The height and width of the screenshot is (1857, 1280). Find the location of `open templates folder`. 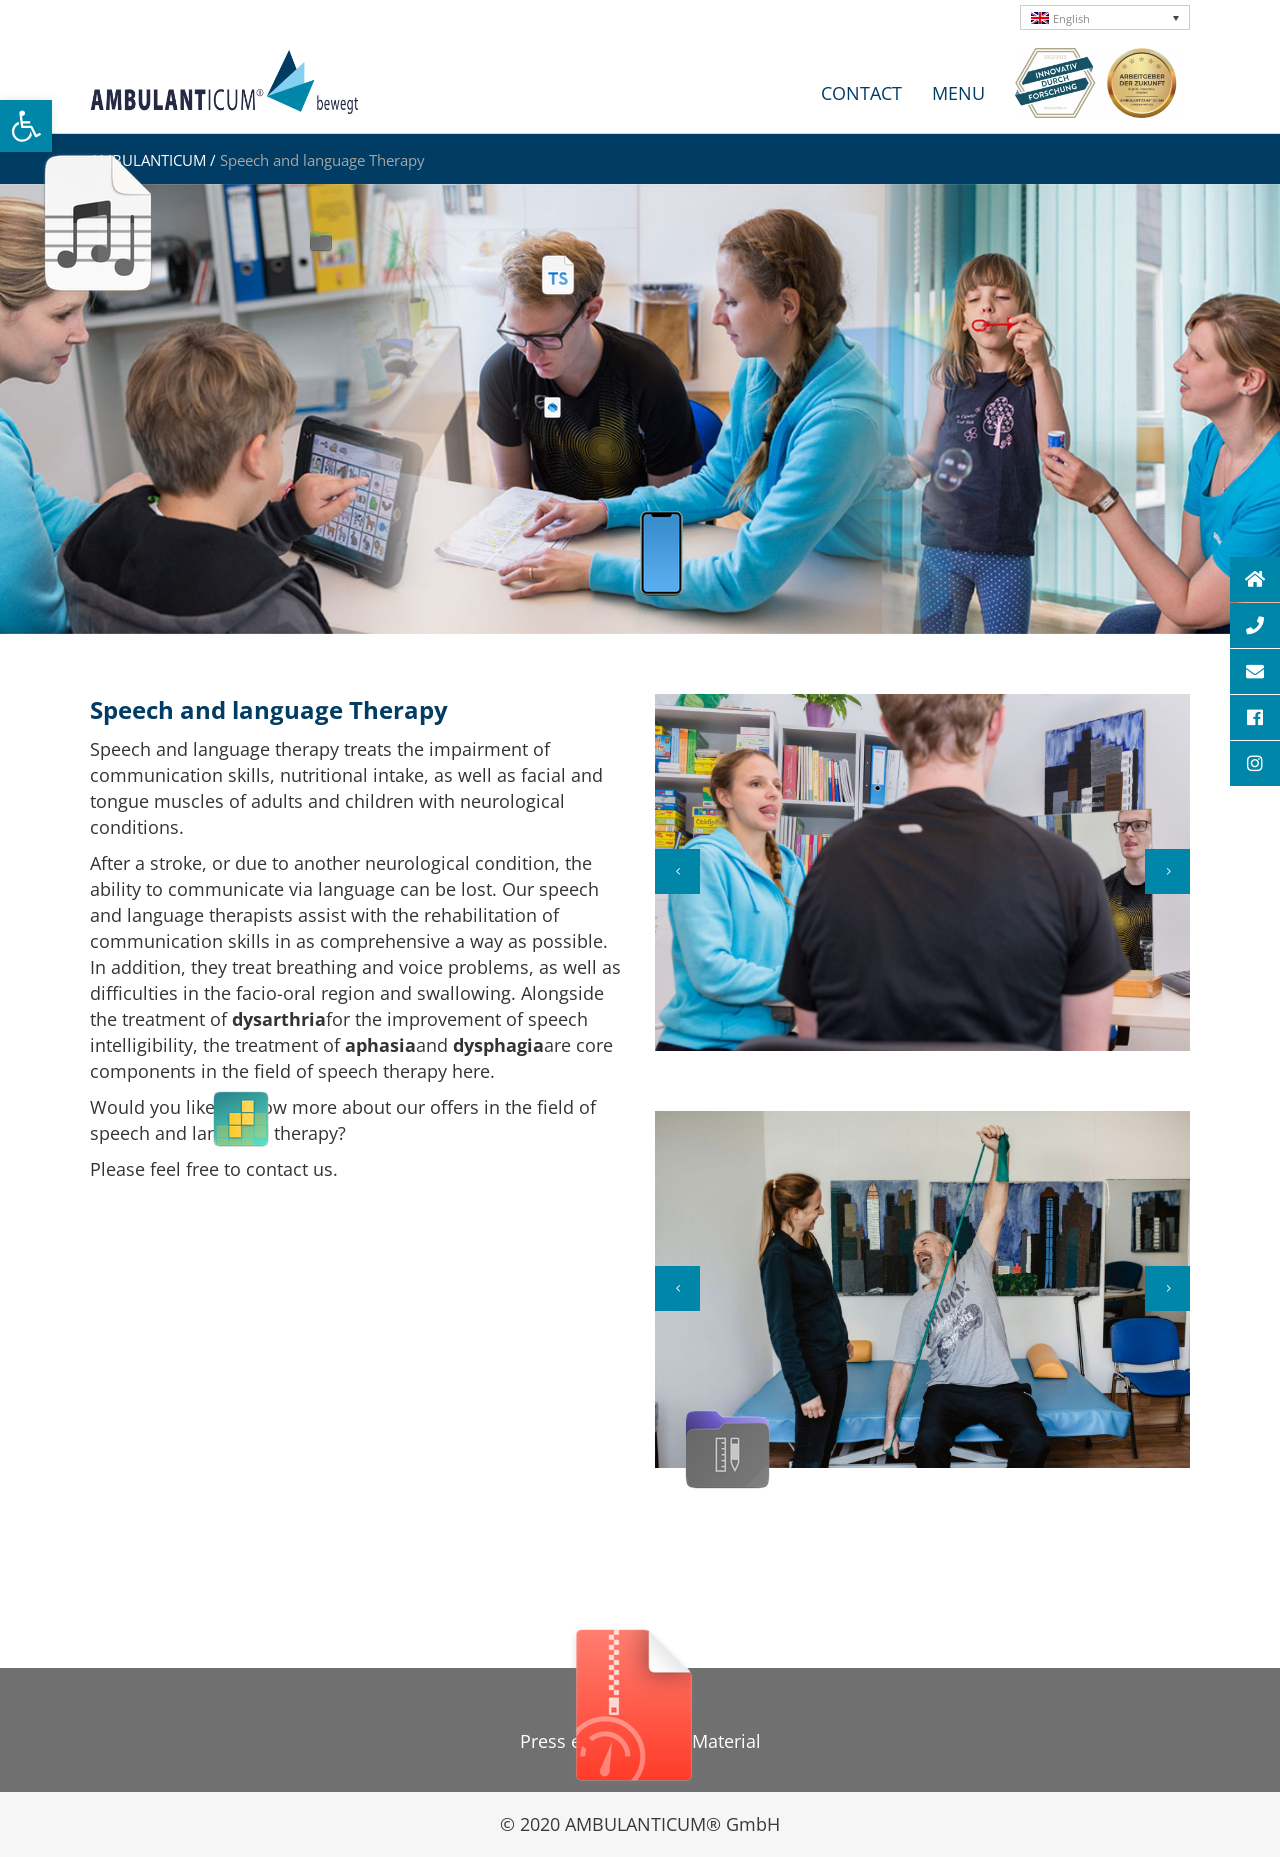

open templates folder is located at coordinates (727, 1449).